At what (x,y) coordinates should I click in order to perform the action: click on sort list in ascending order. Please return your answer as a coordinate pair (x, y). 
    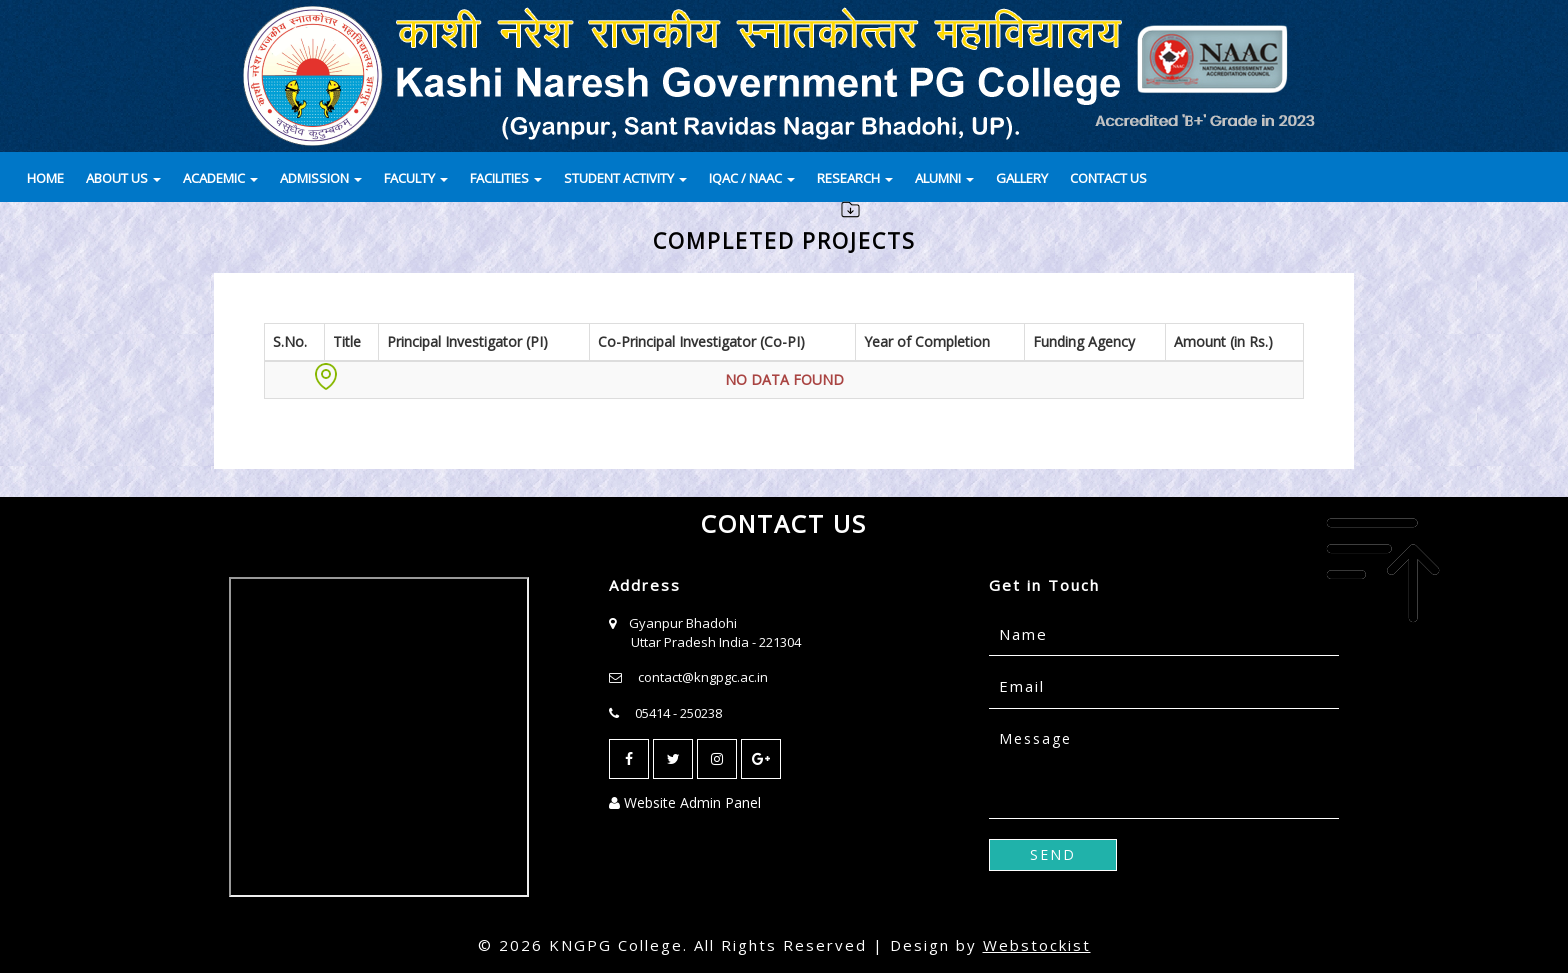
    Looking at the image, I should click on (1383, 566).